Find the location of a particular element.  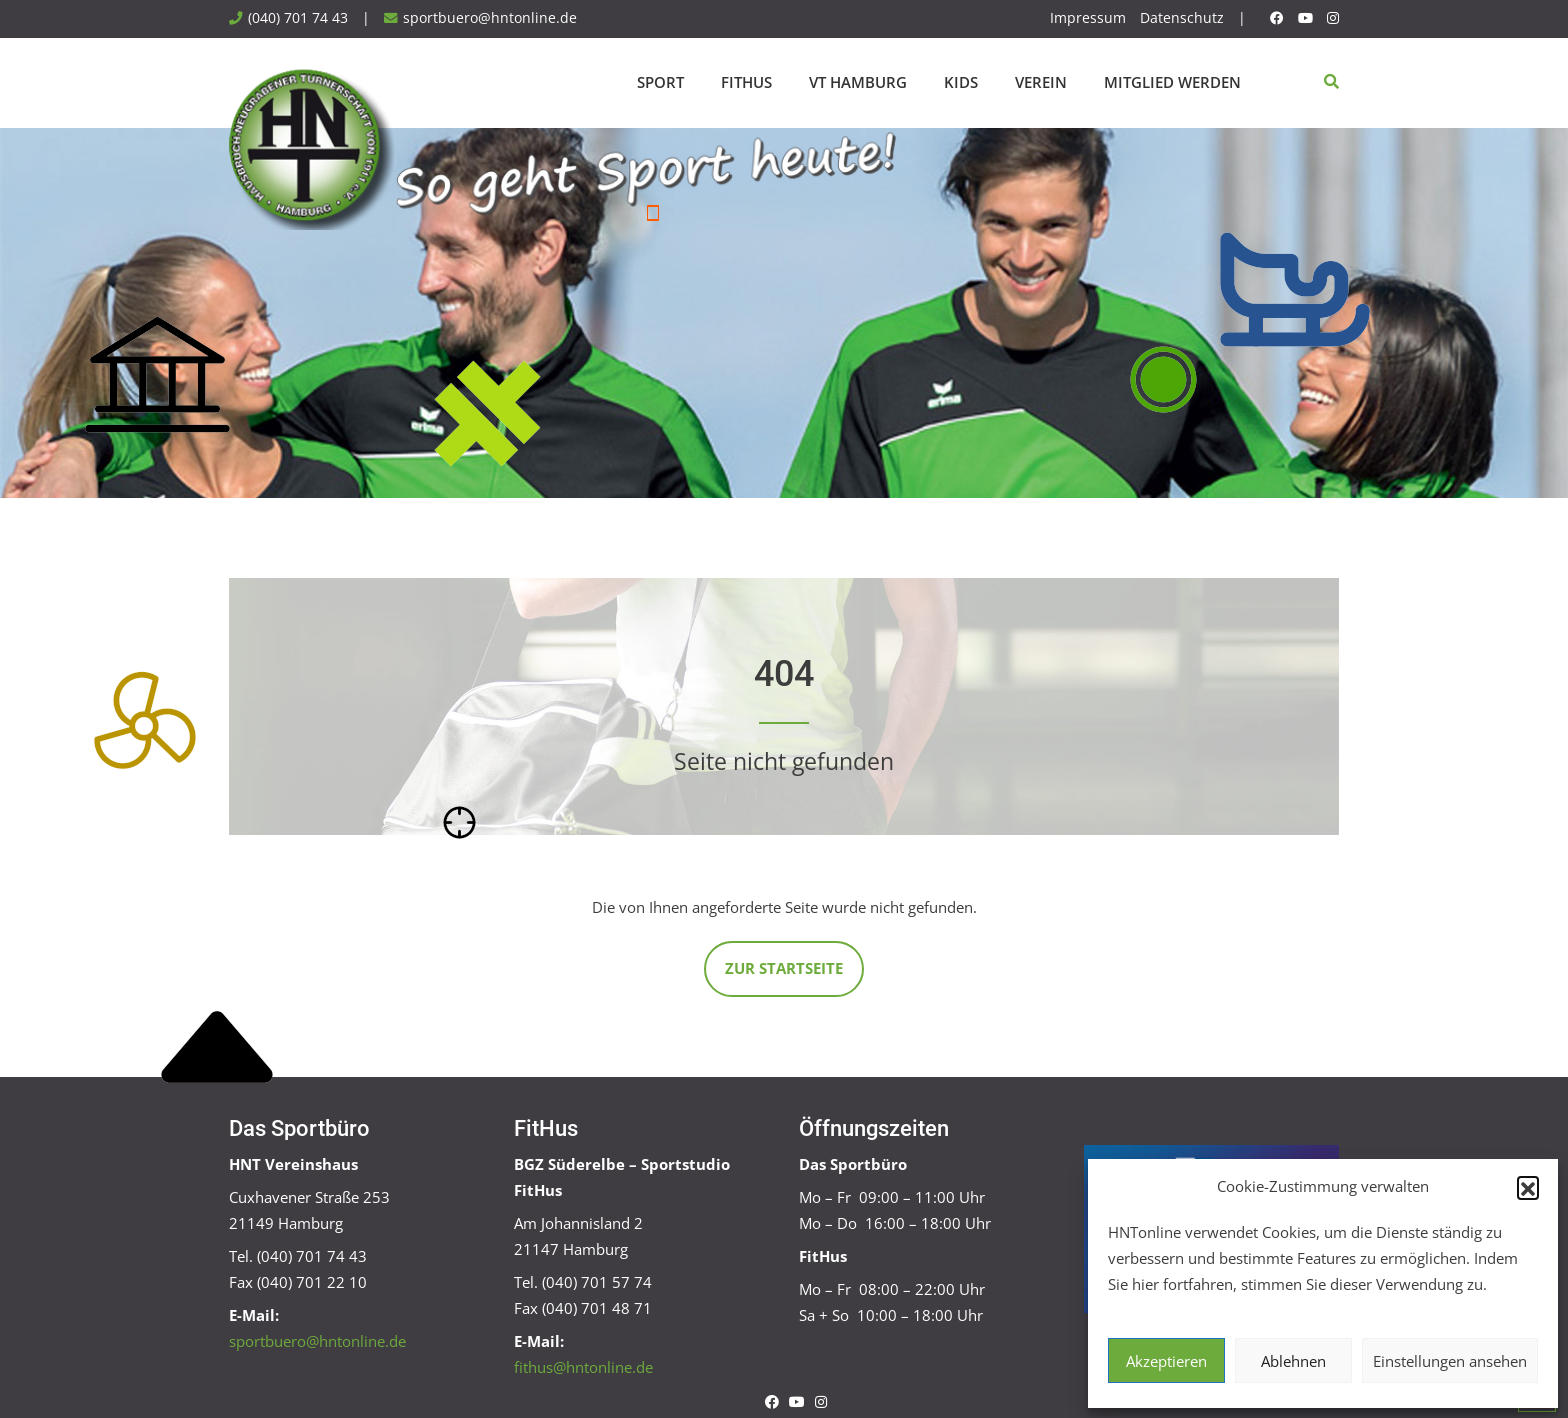

collapse an expanded section or dropdown is located at coordinates (217, 1047).